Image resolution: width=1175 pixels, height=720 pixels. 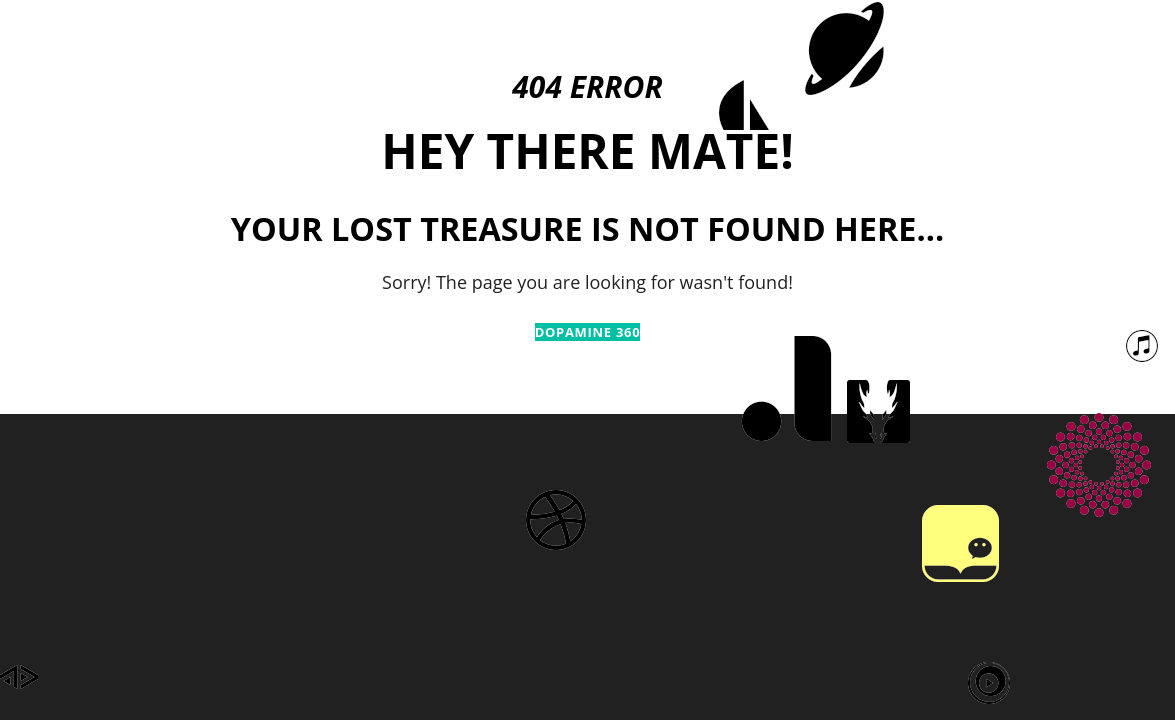 I want to click on sails.js framework logo, so click(x=744, y=105).